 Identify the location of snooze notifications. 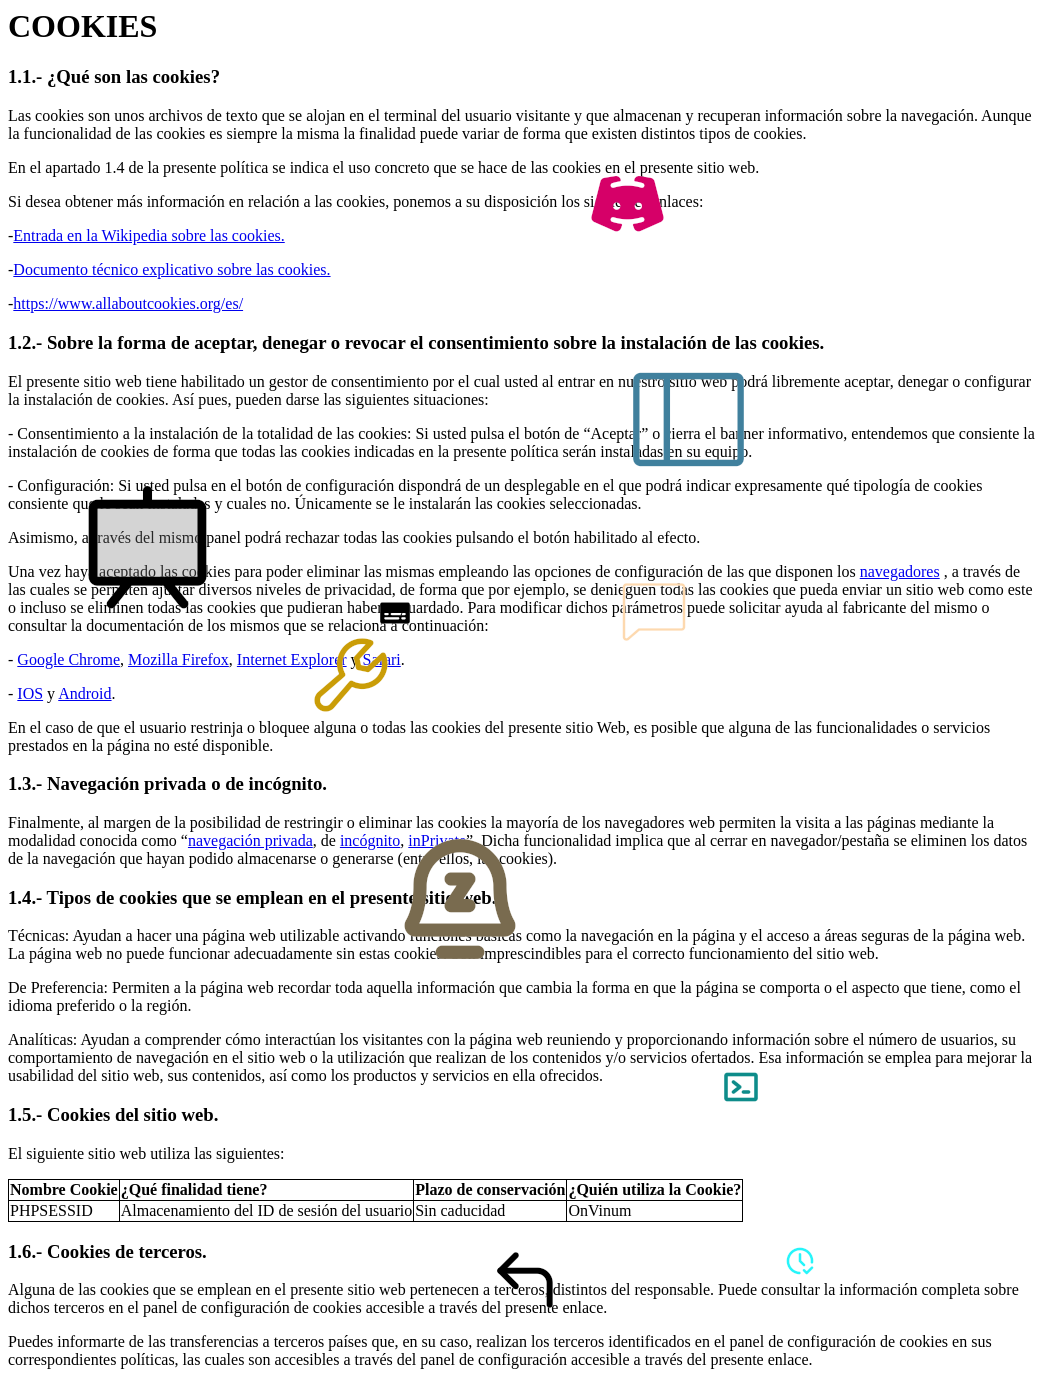
(460, 899).